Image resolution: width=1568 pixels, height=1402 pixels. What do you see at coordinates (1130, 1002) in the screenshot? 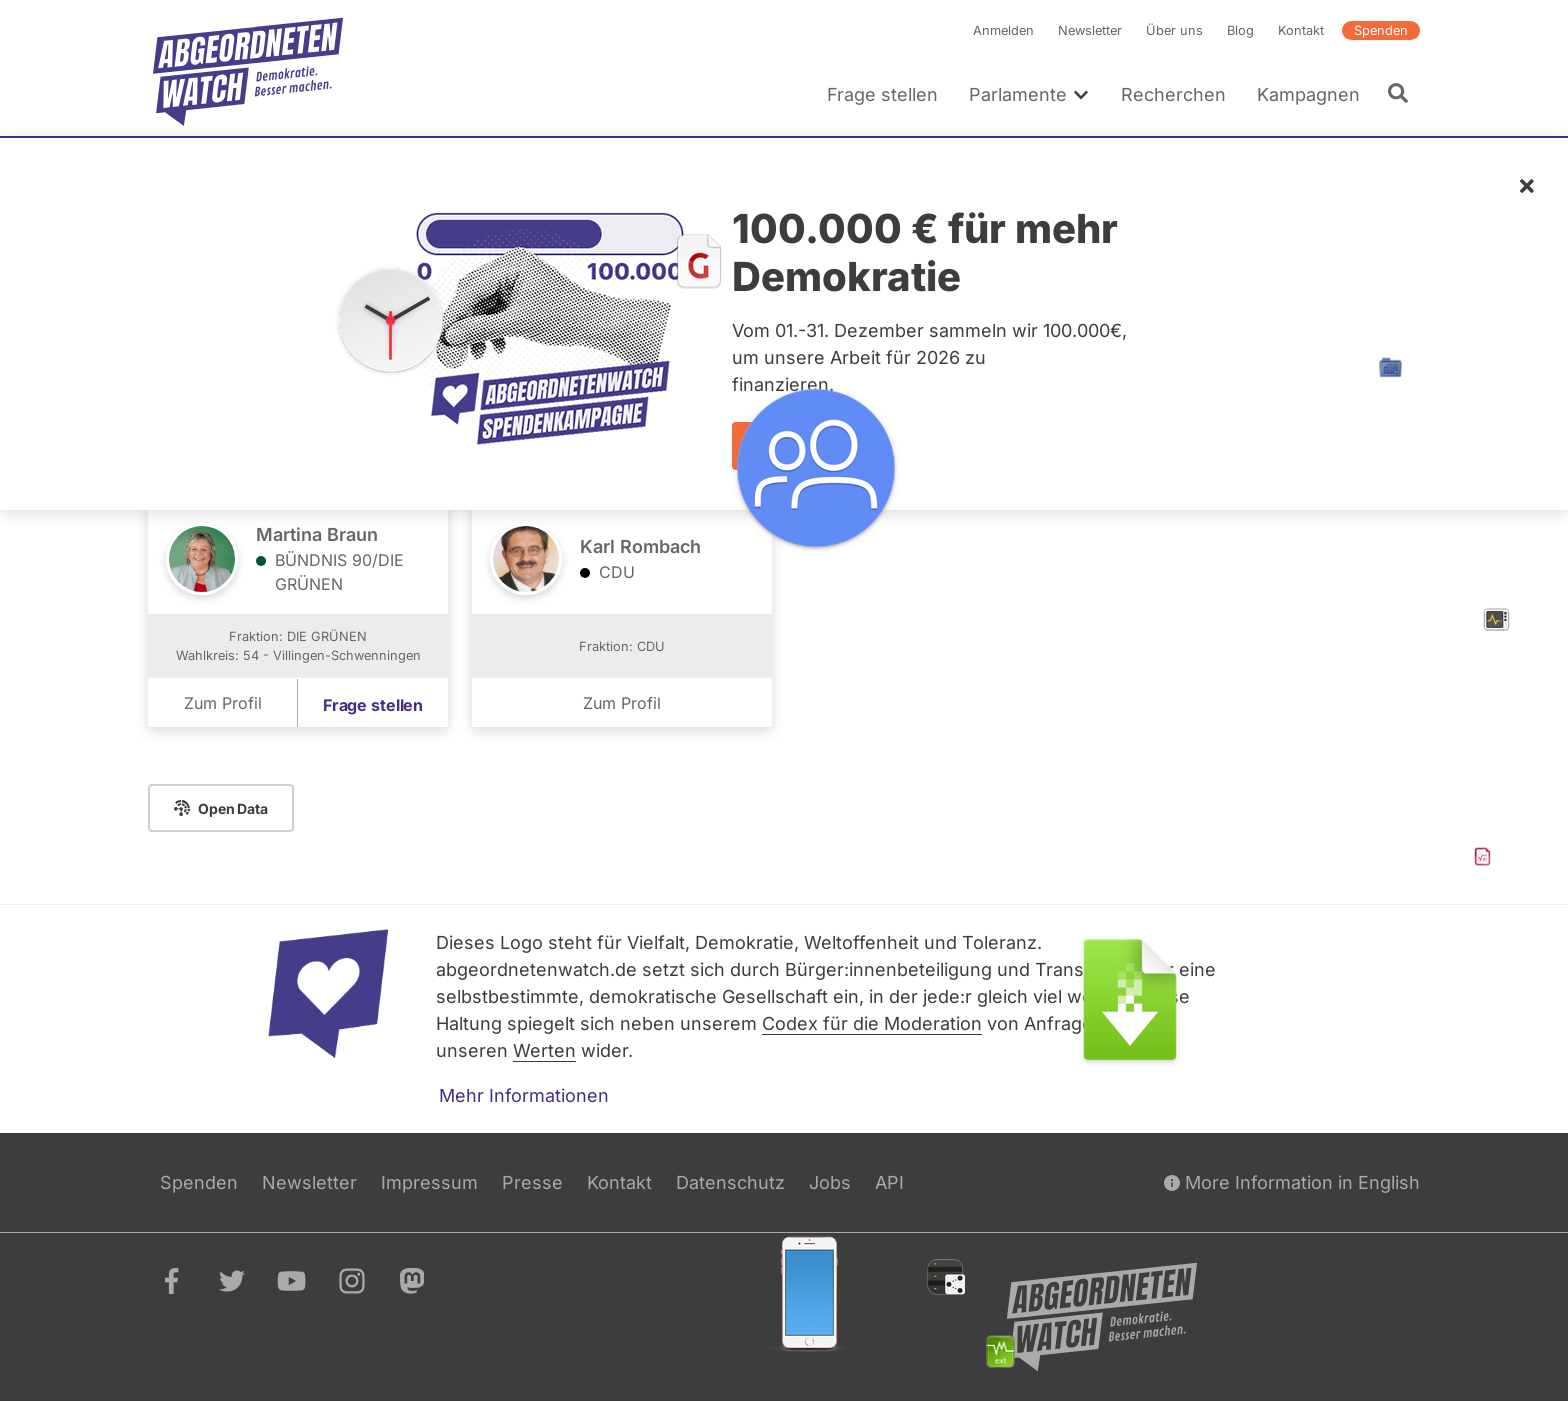
I see `file download in progress` at bounding box center [1130, 1002].